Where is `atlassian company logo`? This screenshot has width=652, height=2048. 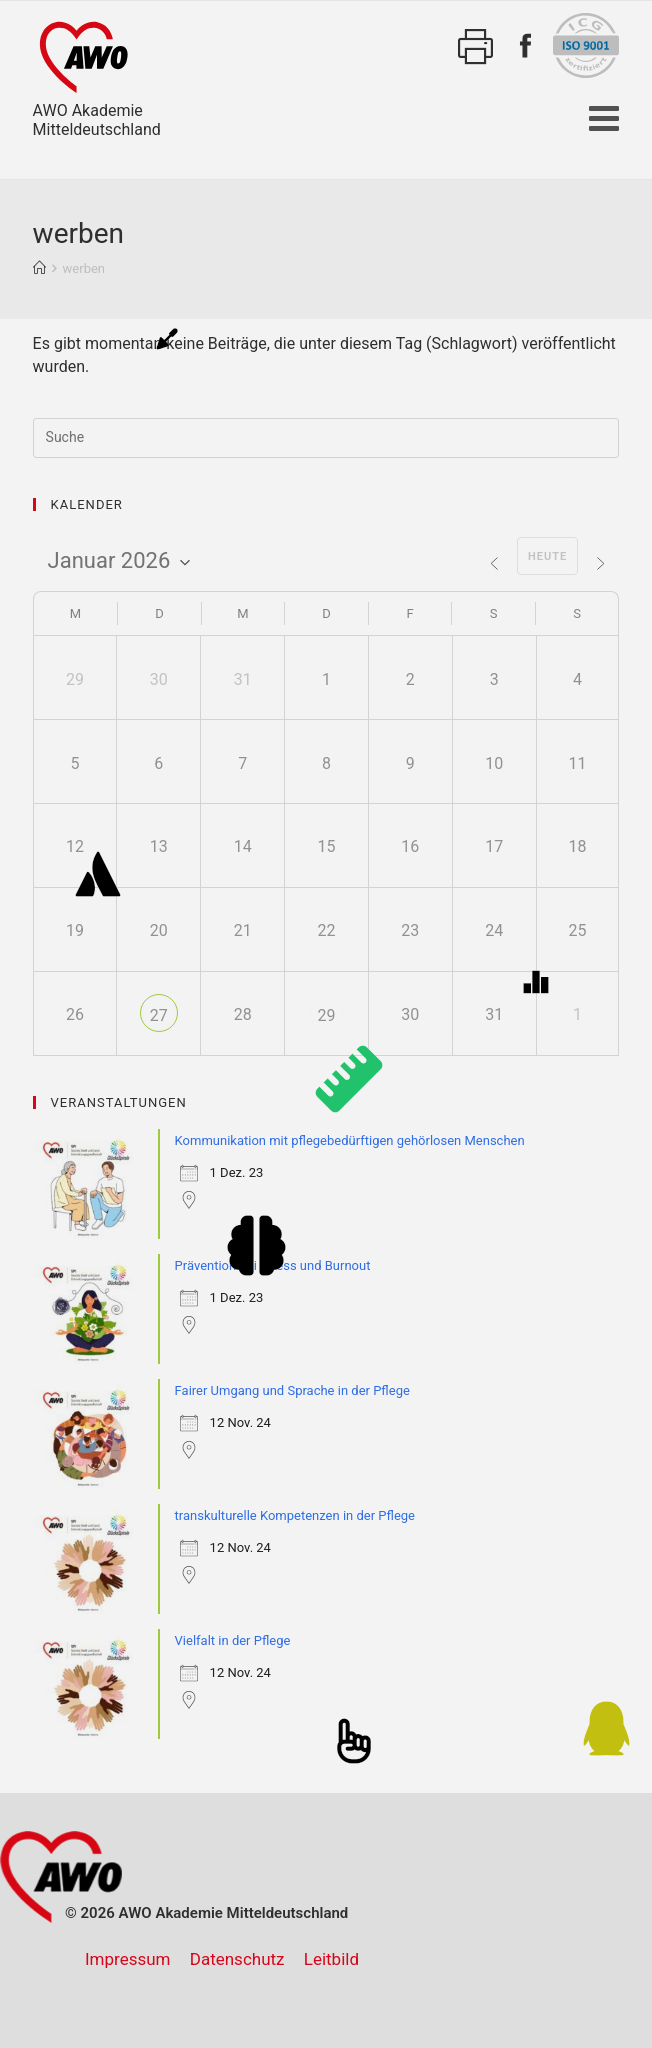 atlassian company logo is located at coordinates (98, 874).